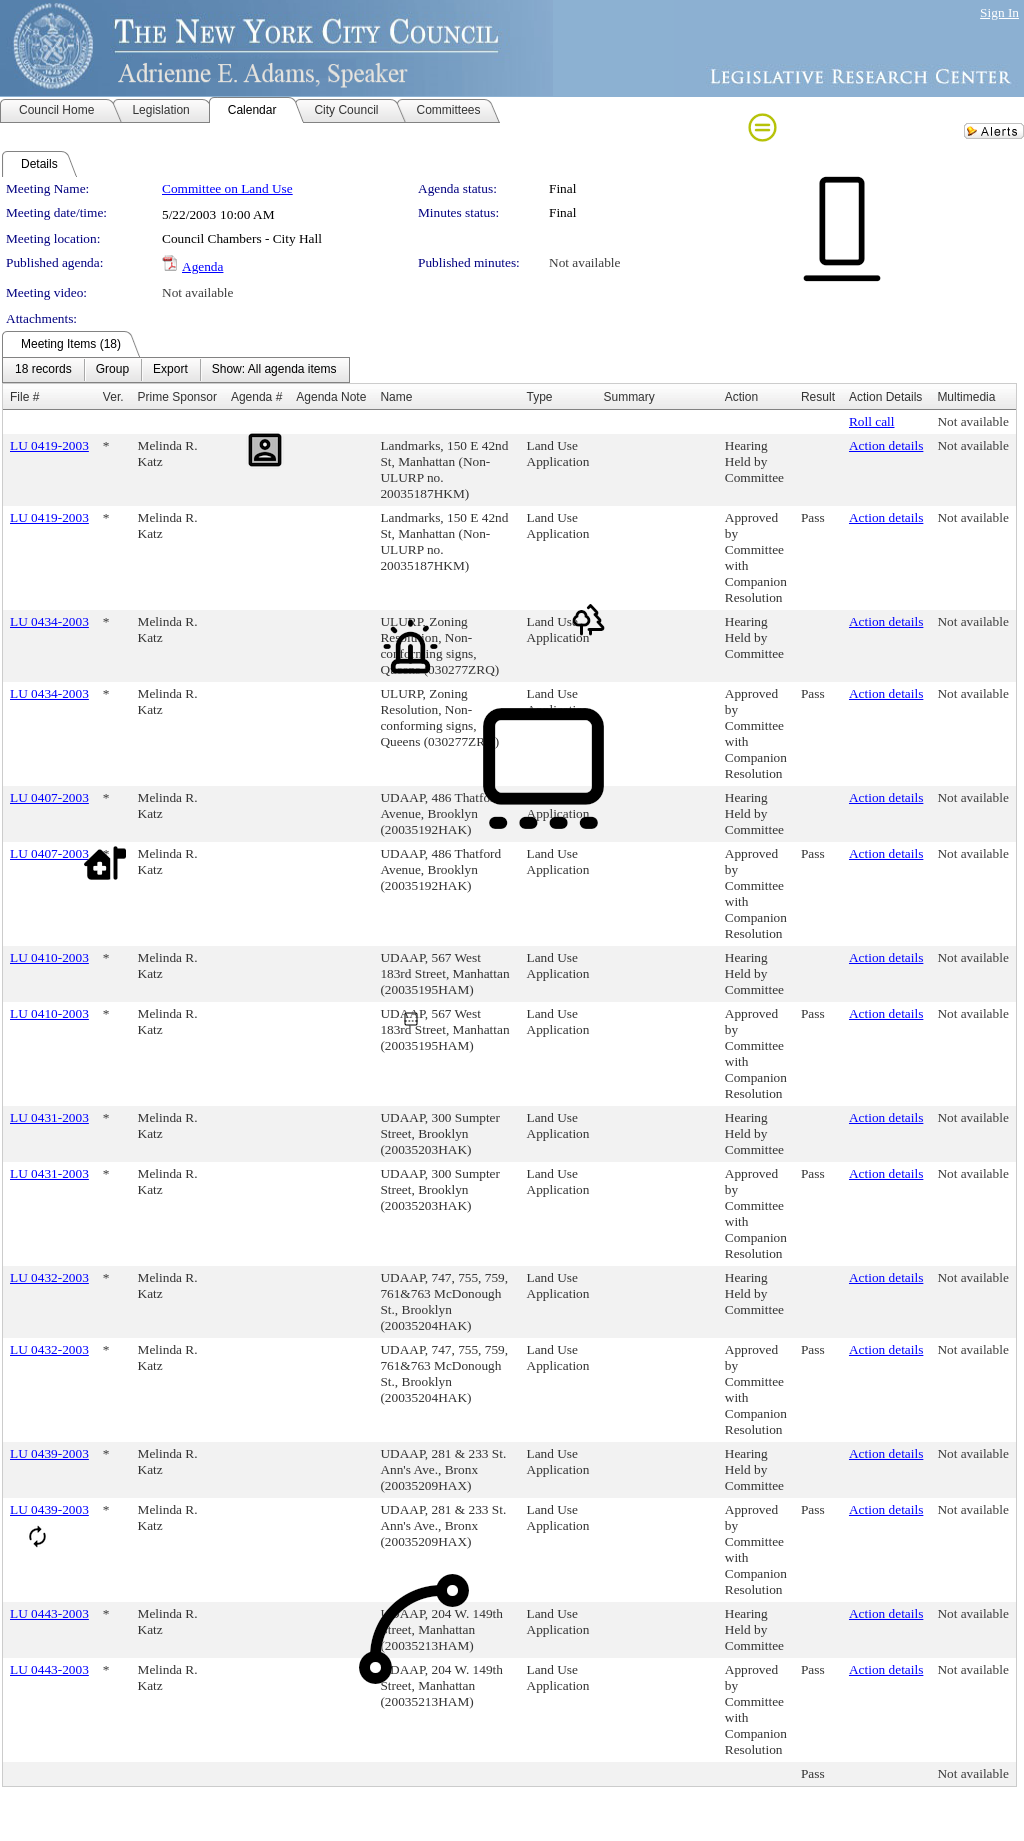 This screenshot has width=1024, height=1841. I want to click on view gallery in thumbnail grid mode, so click(543, 768).